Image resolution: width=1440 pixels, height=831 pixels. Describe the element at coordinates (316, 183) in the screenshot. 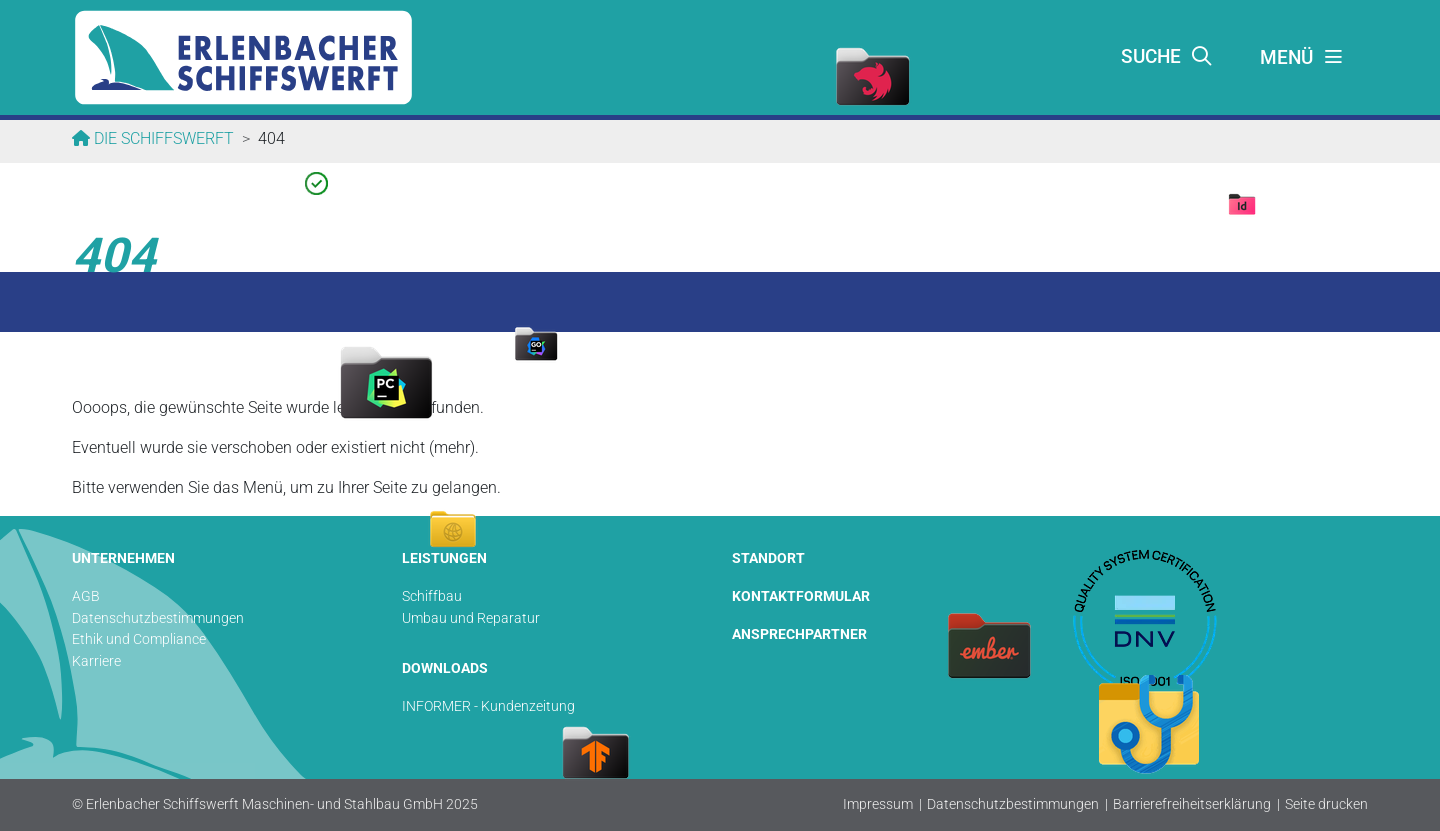

I see `file successfully synced to OneDrive` at that location.